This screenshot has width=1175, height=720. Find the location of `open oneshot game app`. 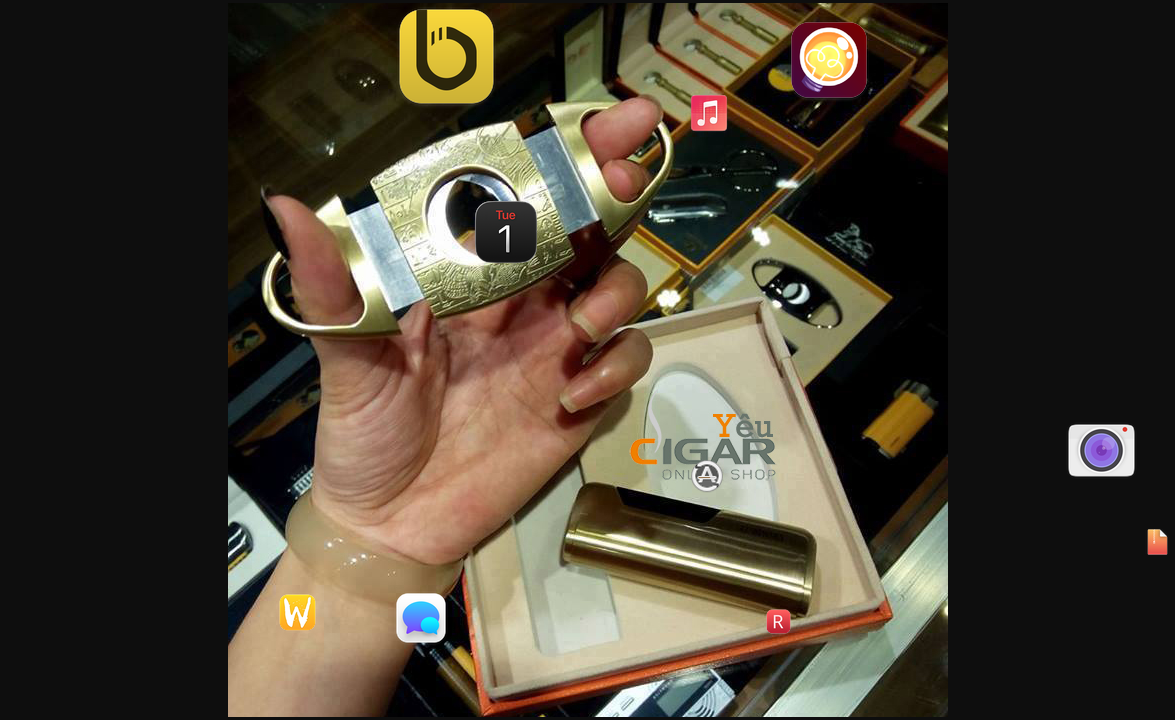

open oneshot game app is located at coordinates (829, 60).